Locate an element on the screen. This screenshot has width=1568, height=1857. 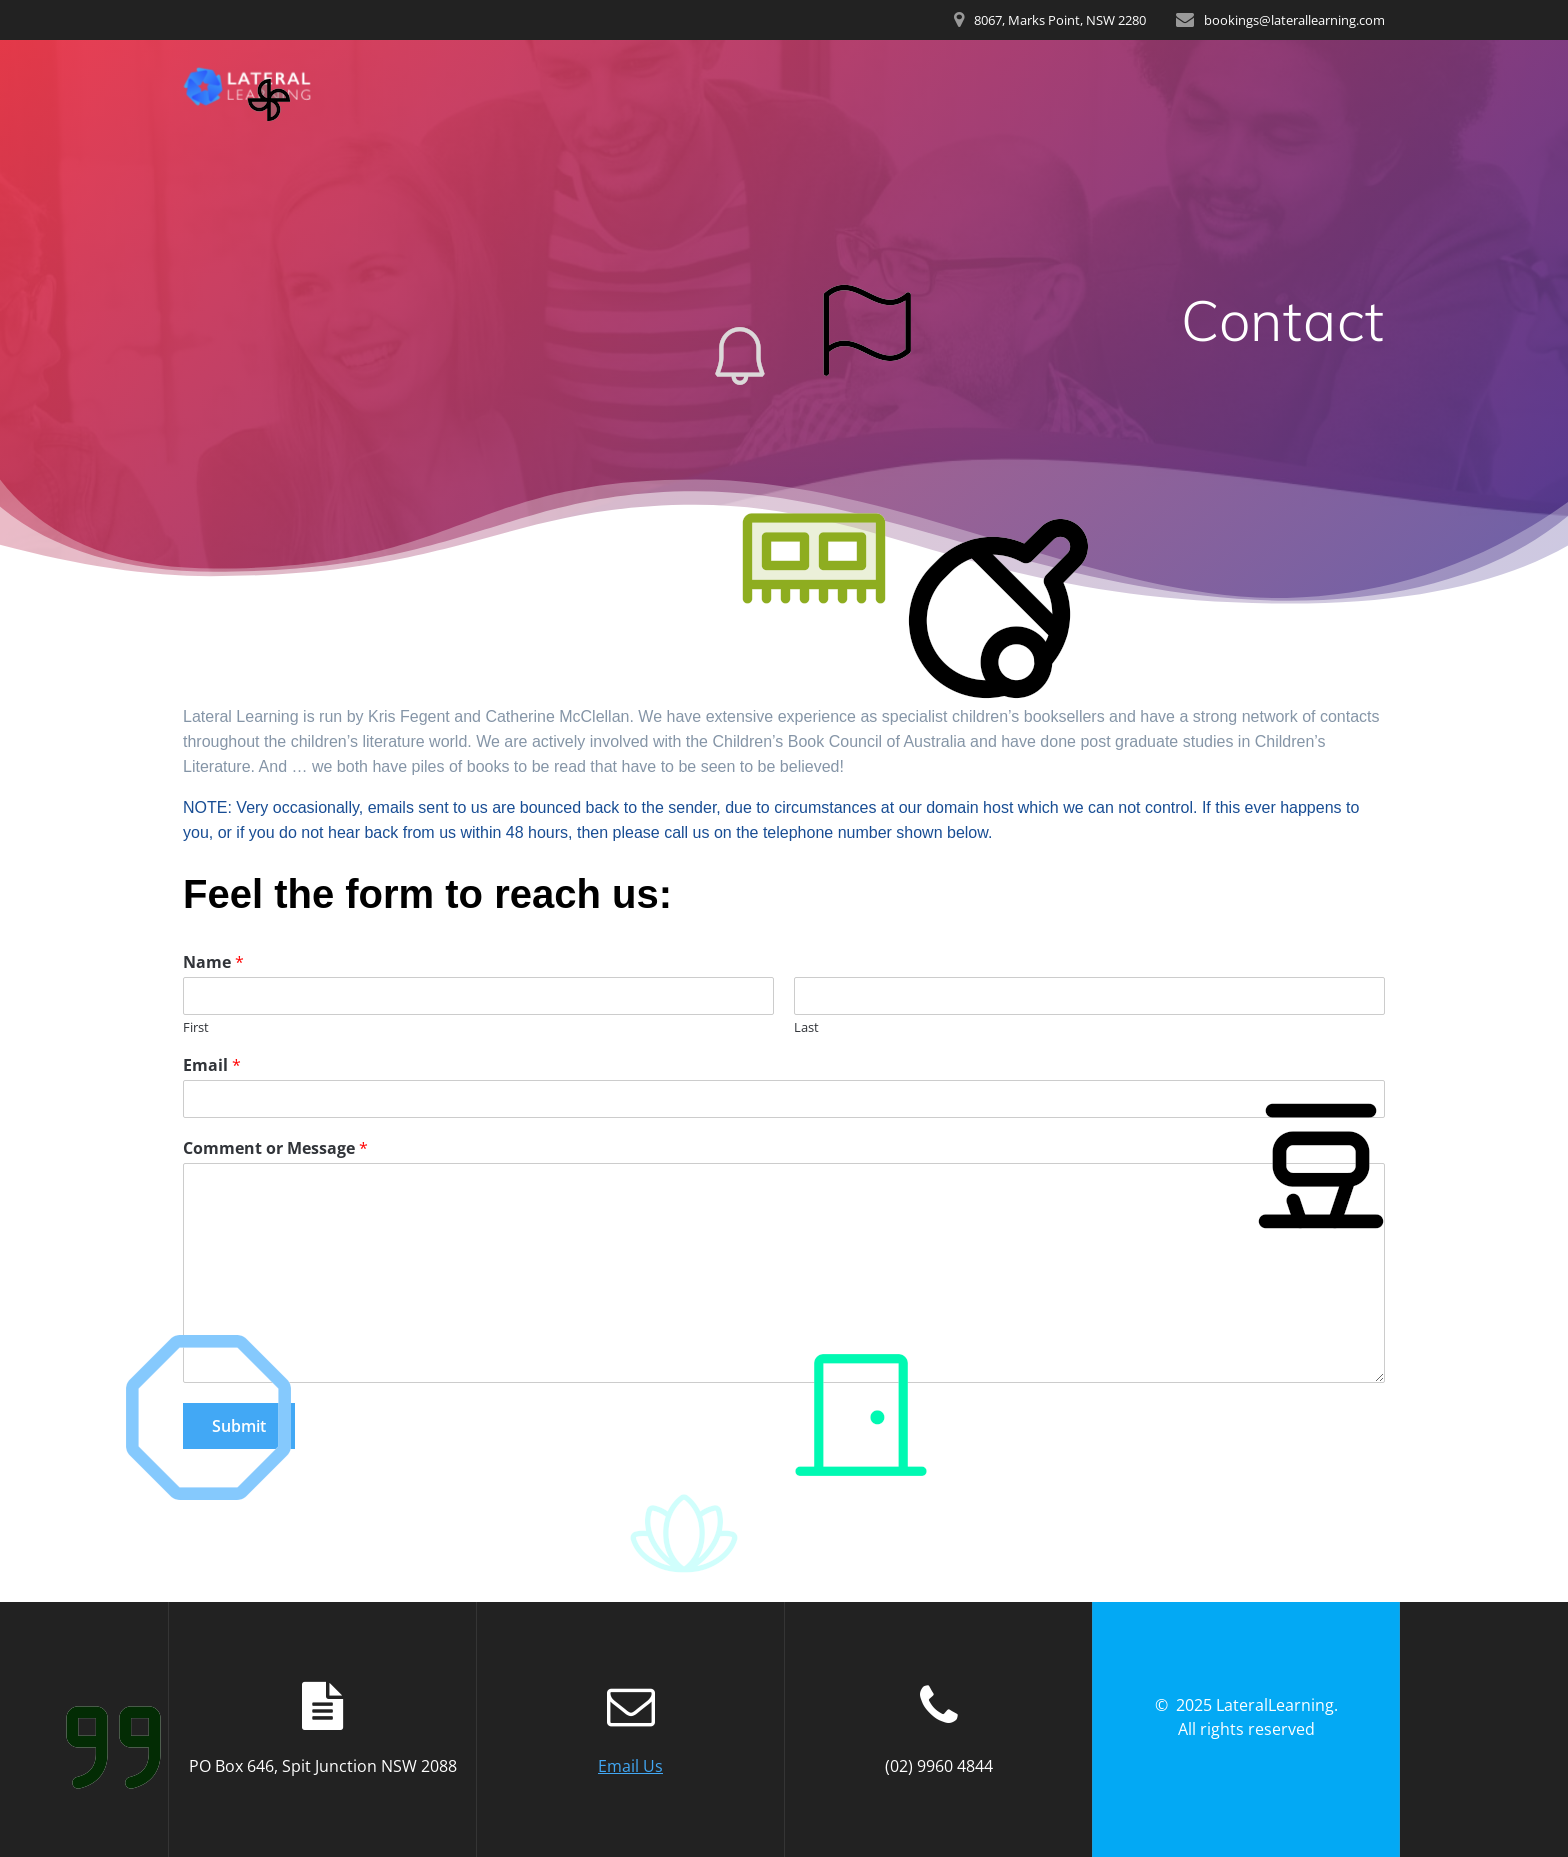
access meditation or mindfulness features is located at coordinates (684, 1537).